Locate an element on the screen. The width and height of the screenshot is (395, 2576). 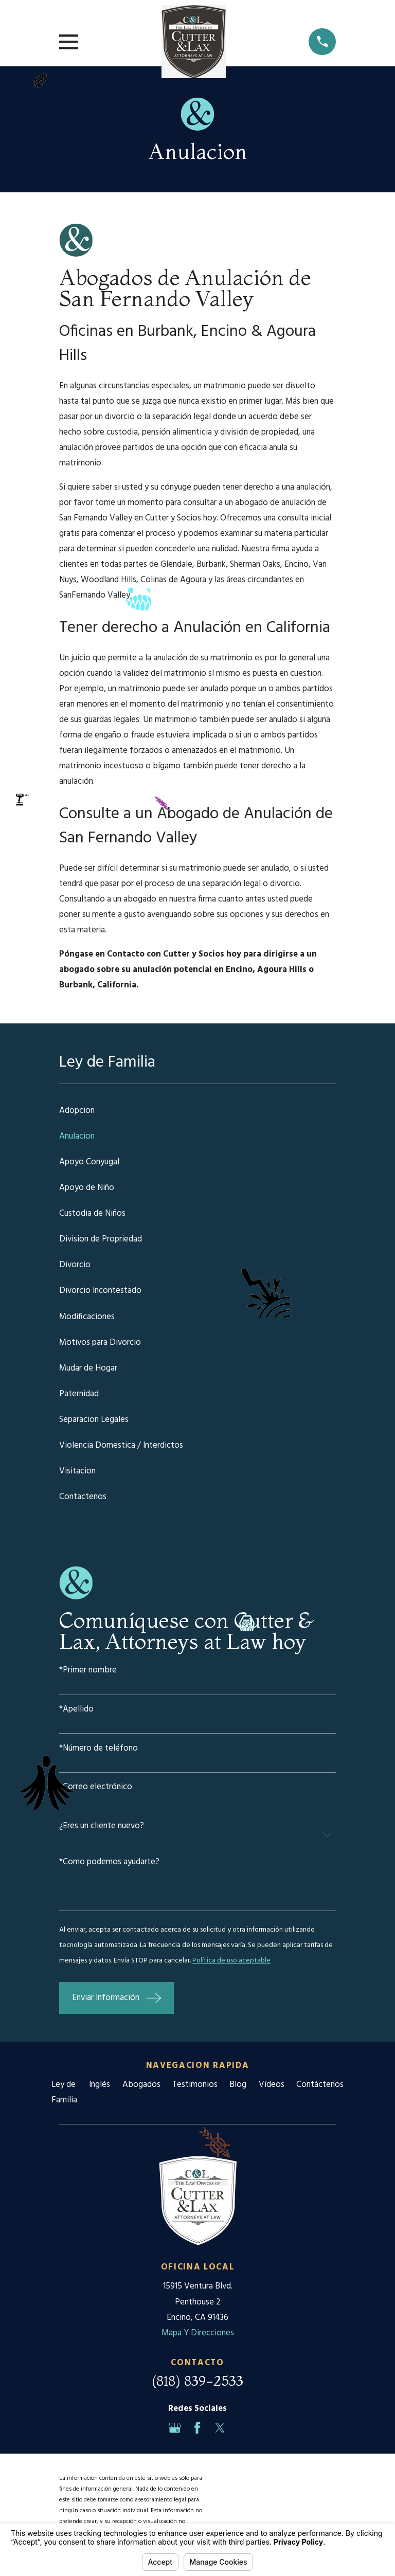
indicates a critical hit or piercing damage in combat is located at coordinates (161, 803).